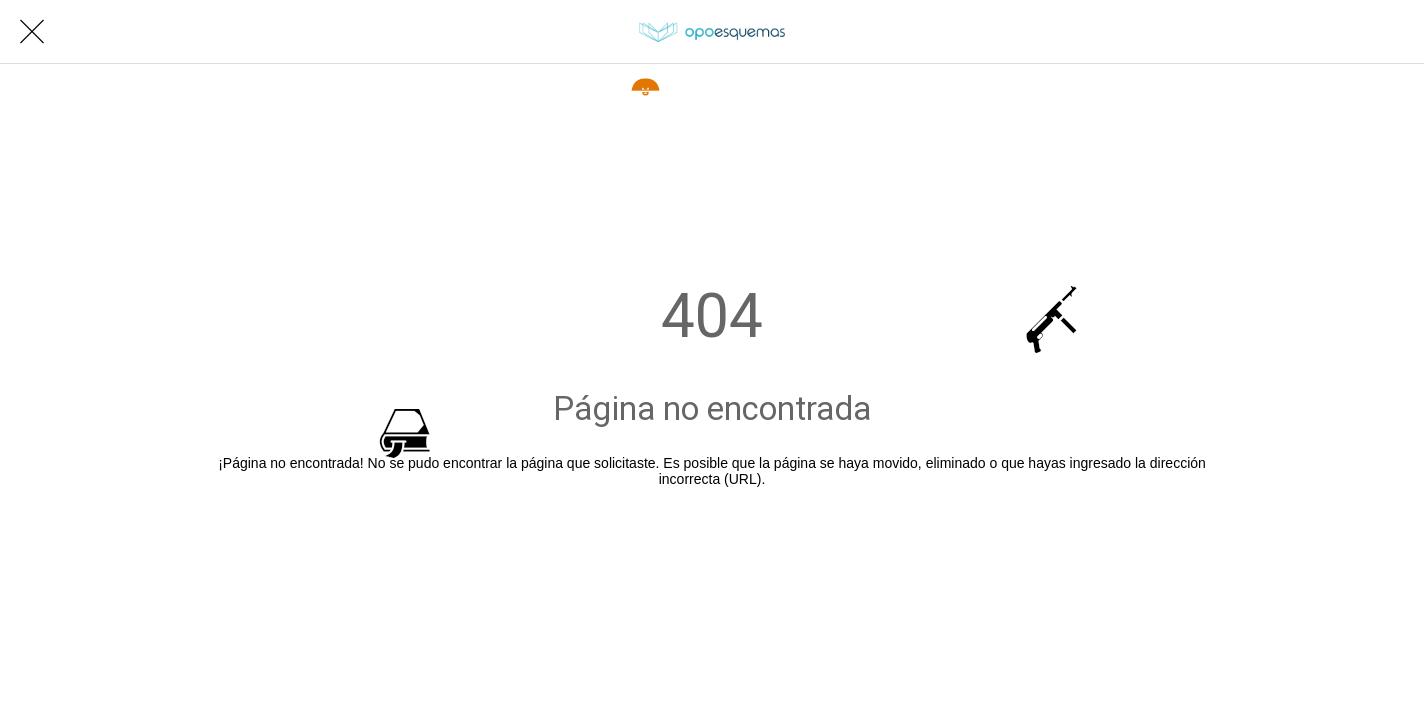  I want to click on select submachine gun weapon in game, so click(1051, 319).